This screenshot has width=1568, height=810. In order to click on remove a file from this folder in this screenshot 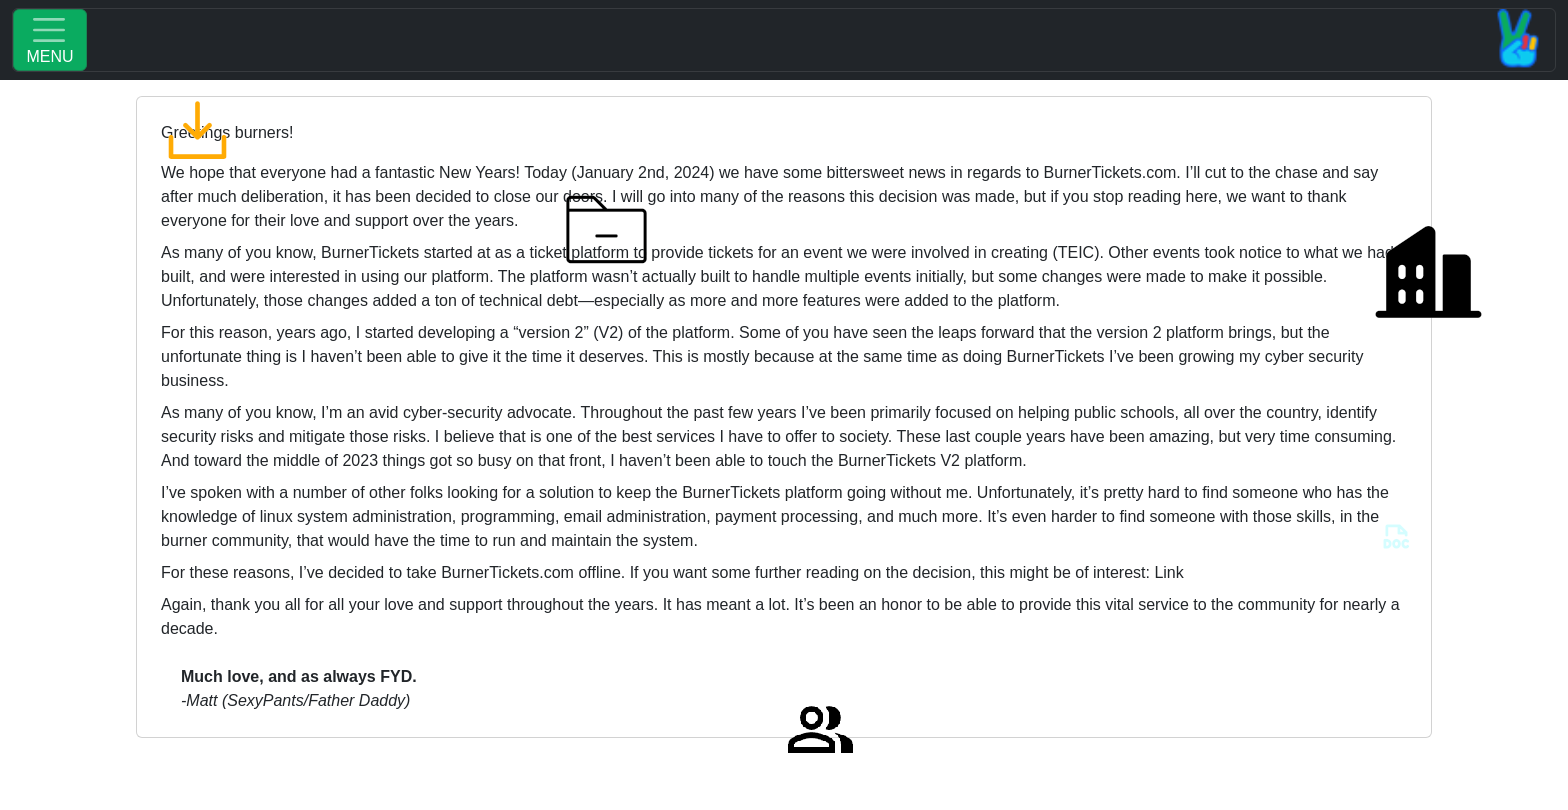, I will do `click(606, 229)`.